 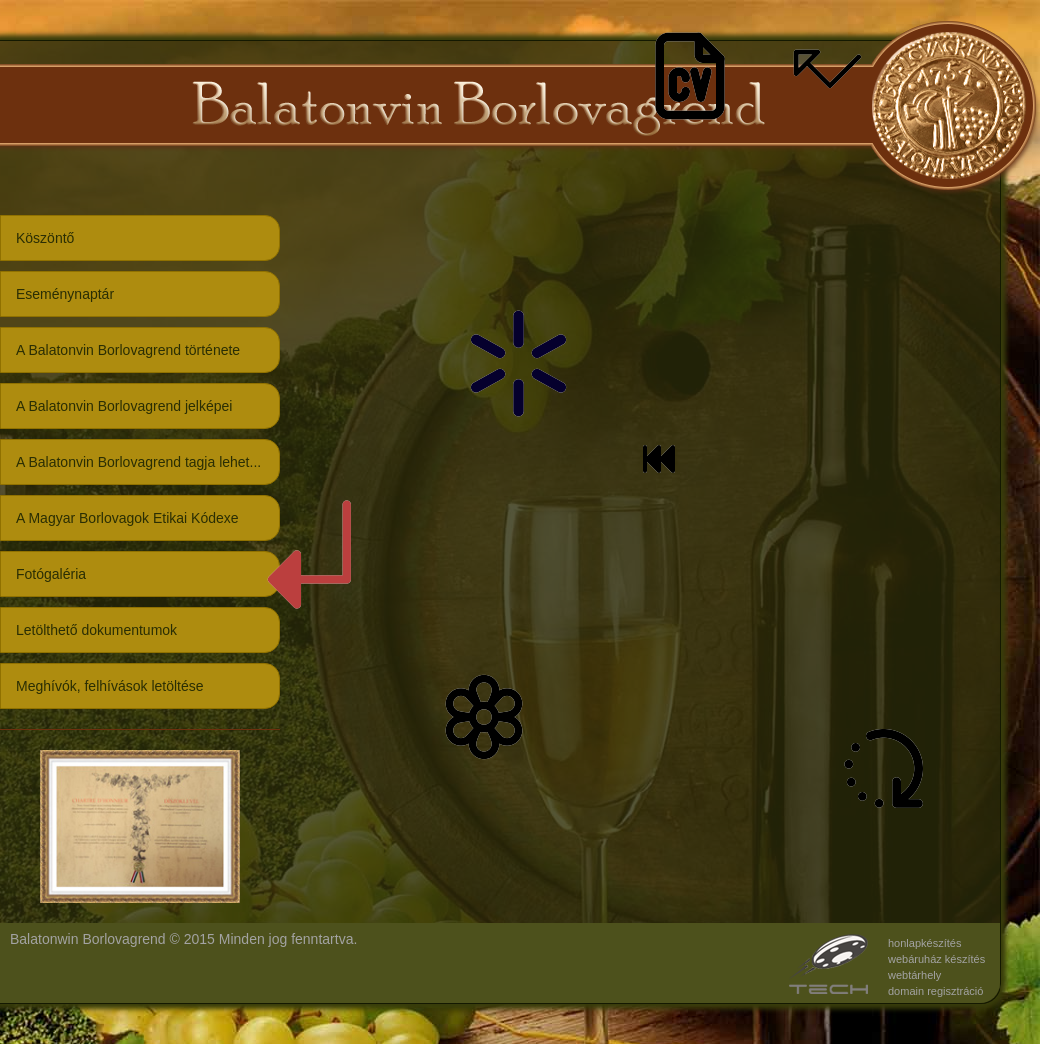 What do you see at coordinates (827, 66) in the screenshot?
I see `go back or return to previous step` at bounding box center [827, 66].